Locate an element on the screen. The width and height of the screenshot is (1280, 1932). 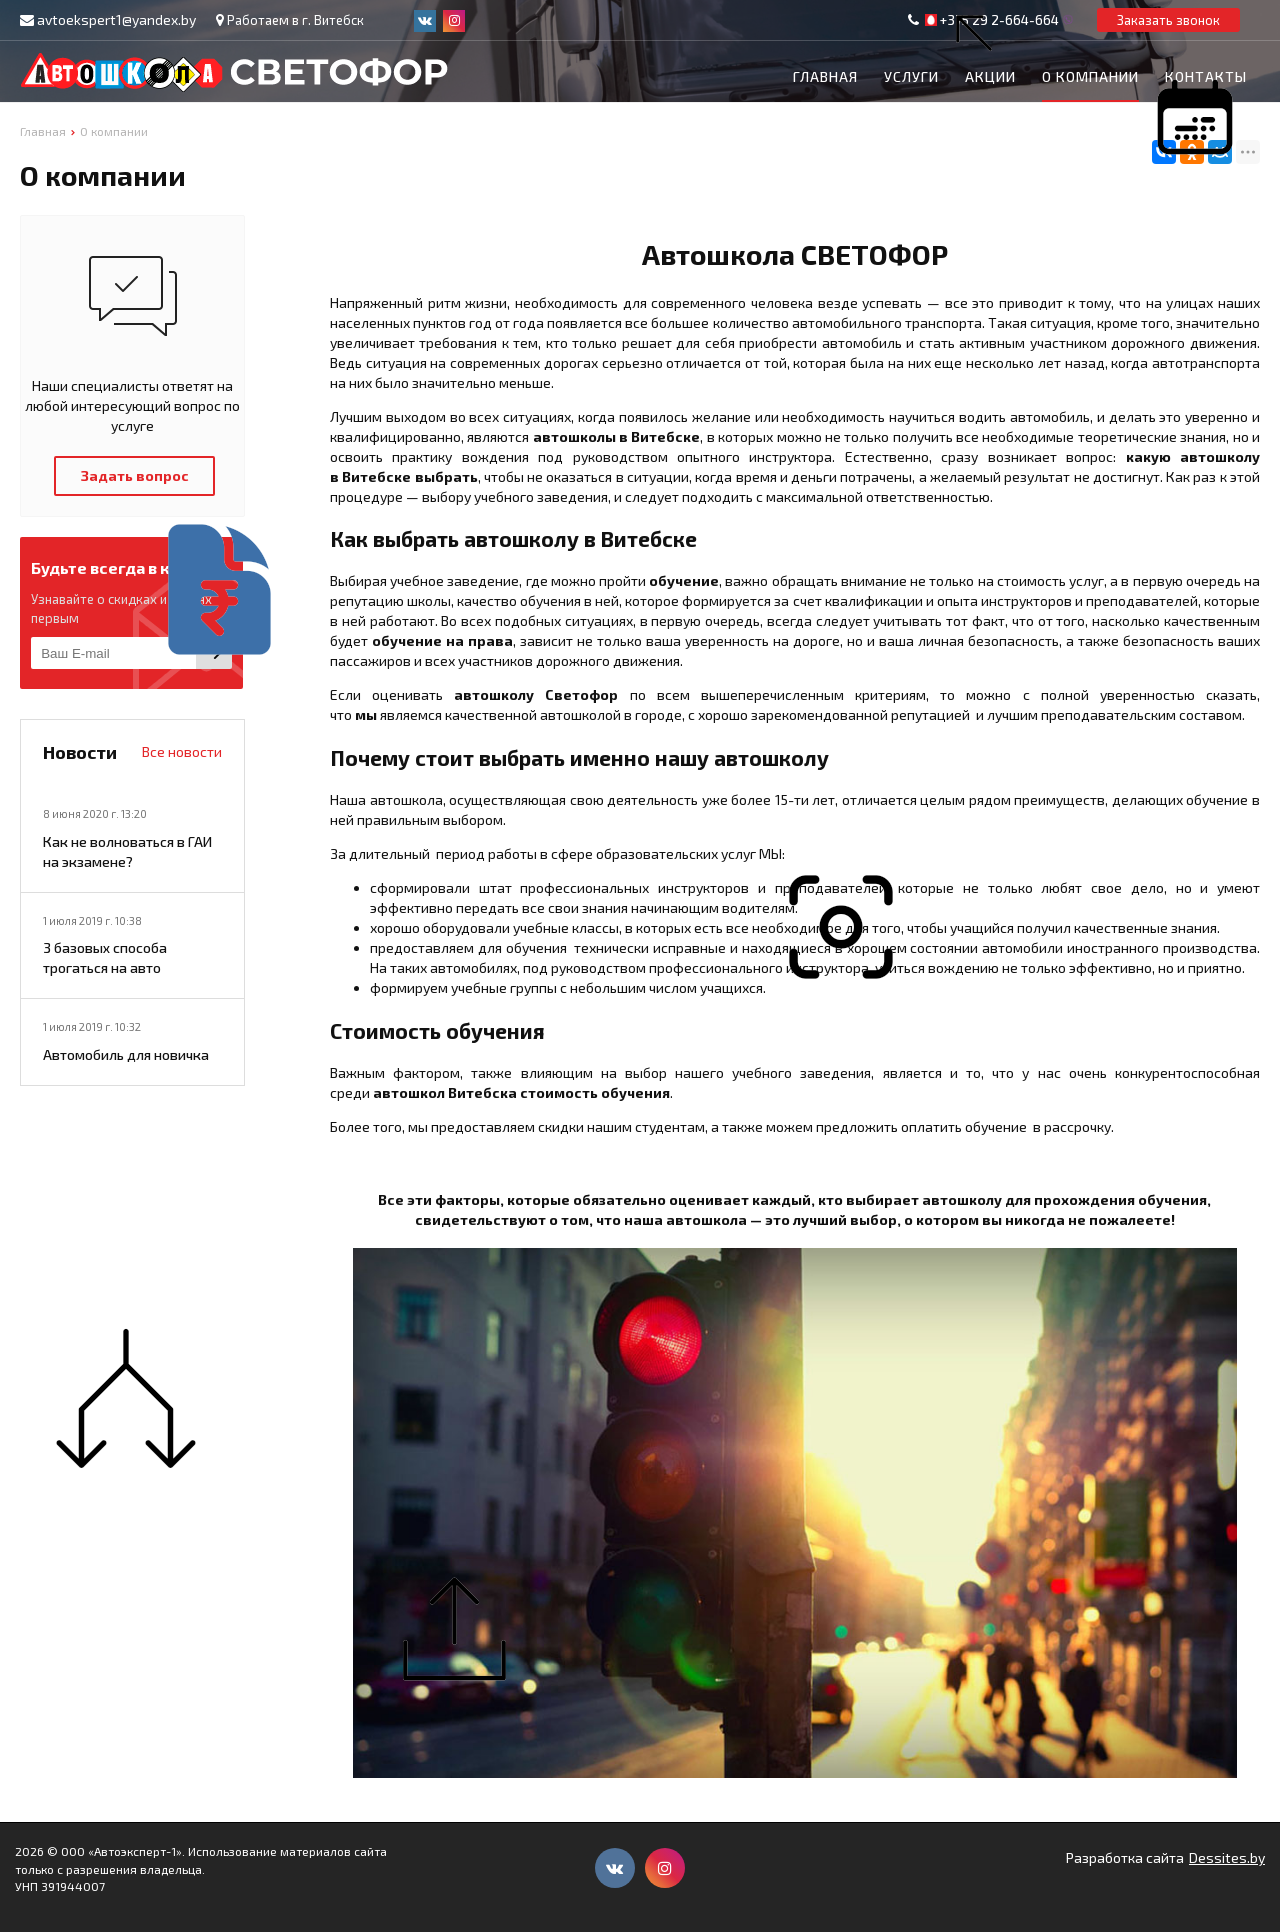
select a date range is located at coordinates (1195, 117).